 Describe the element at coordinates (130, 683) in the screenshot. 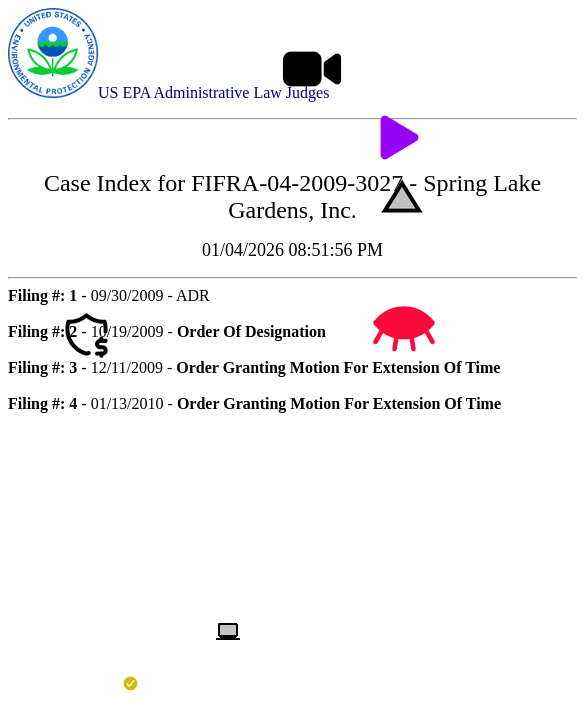

I see `indicates a completed or successful action` at that location.